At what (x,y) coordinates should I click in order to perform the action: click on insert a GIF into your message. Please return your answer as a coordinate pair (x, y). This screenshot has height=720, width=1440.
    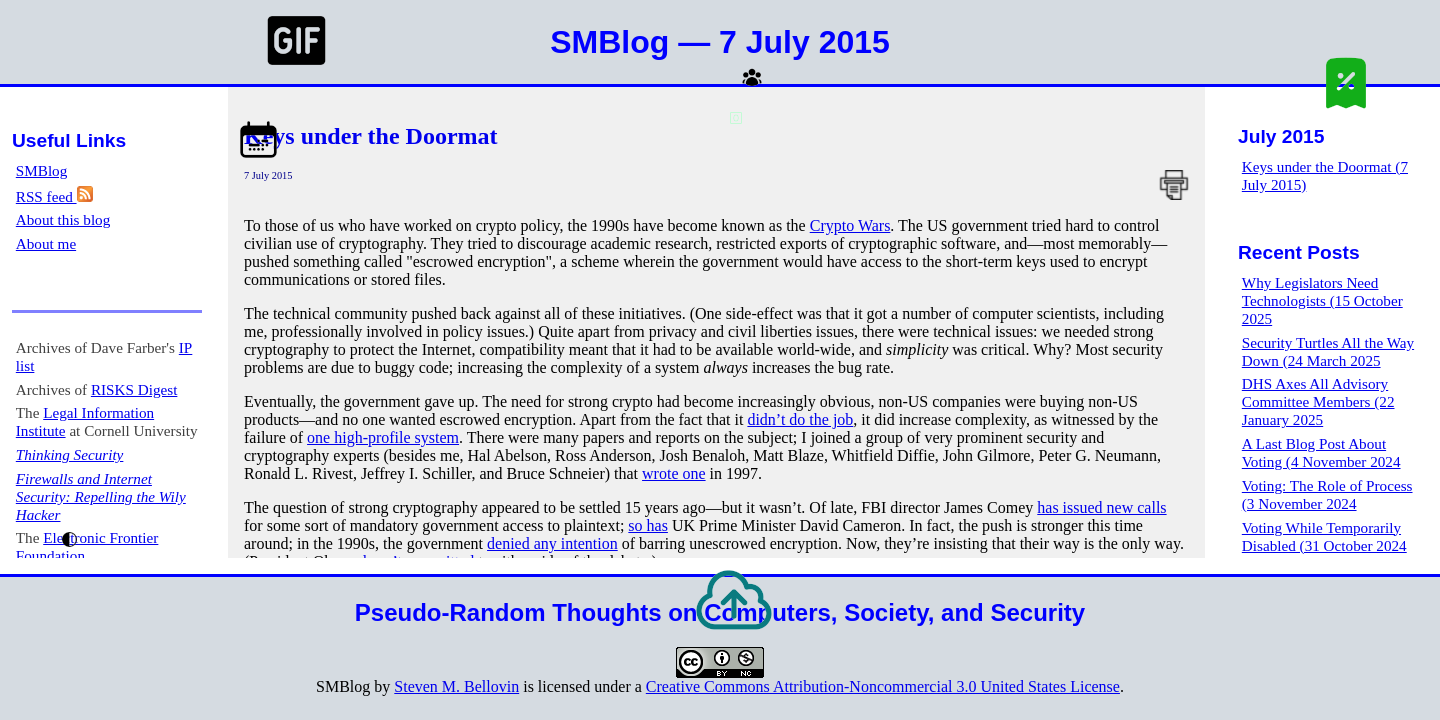
    Looking at the image, I should click on (296, 40).